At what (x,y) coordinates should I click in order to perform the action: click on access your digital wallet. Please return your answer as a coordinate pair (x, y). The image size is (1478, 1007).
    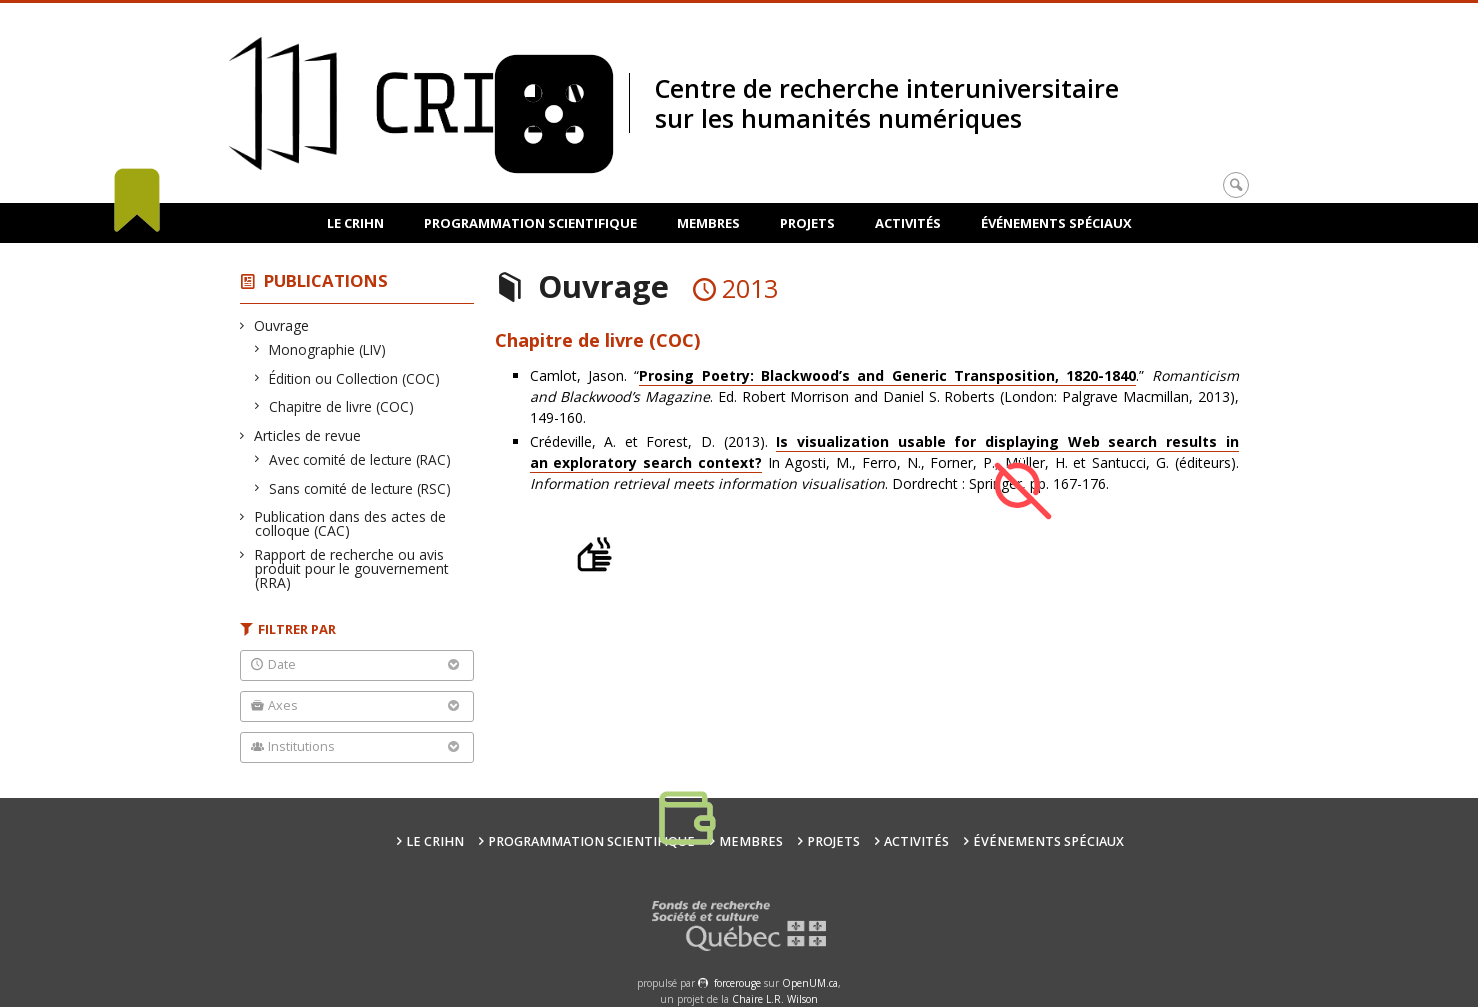
    Looking at the image, I should click on (686, 818).